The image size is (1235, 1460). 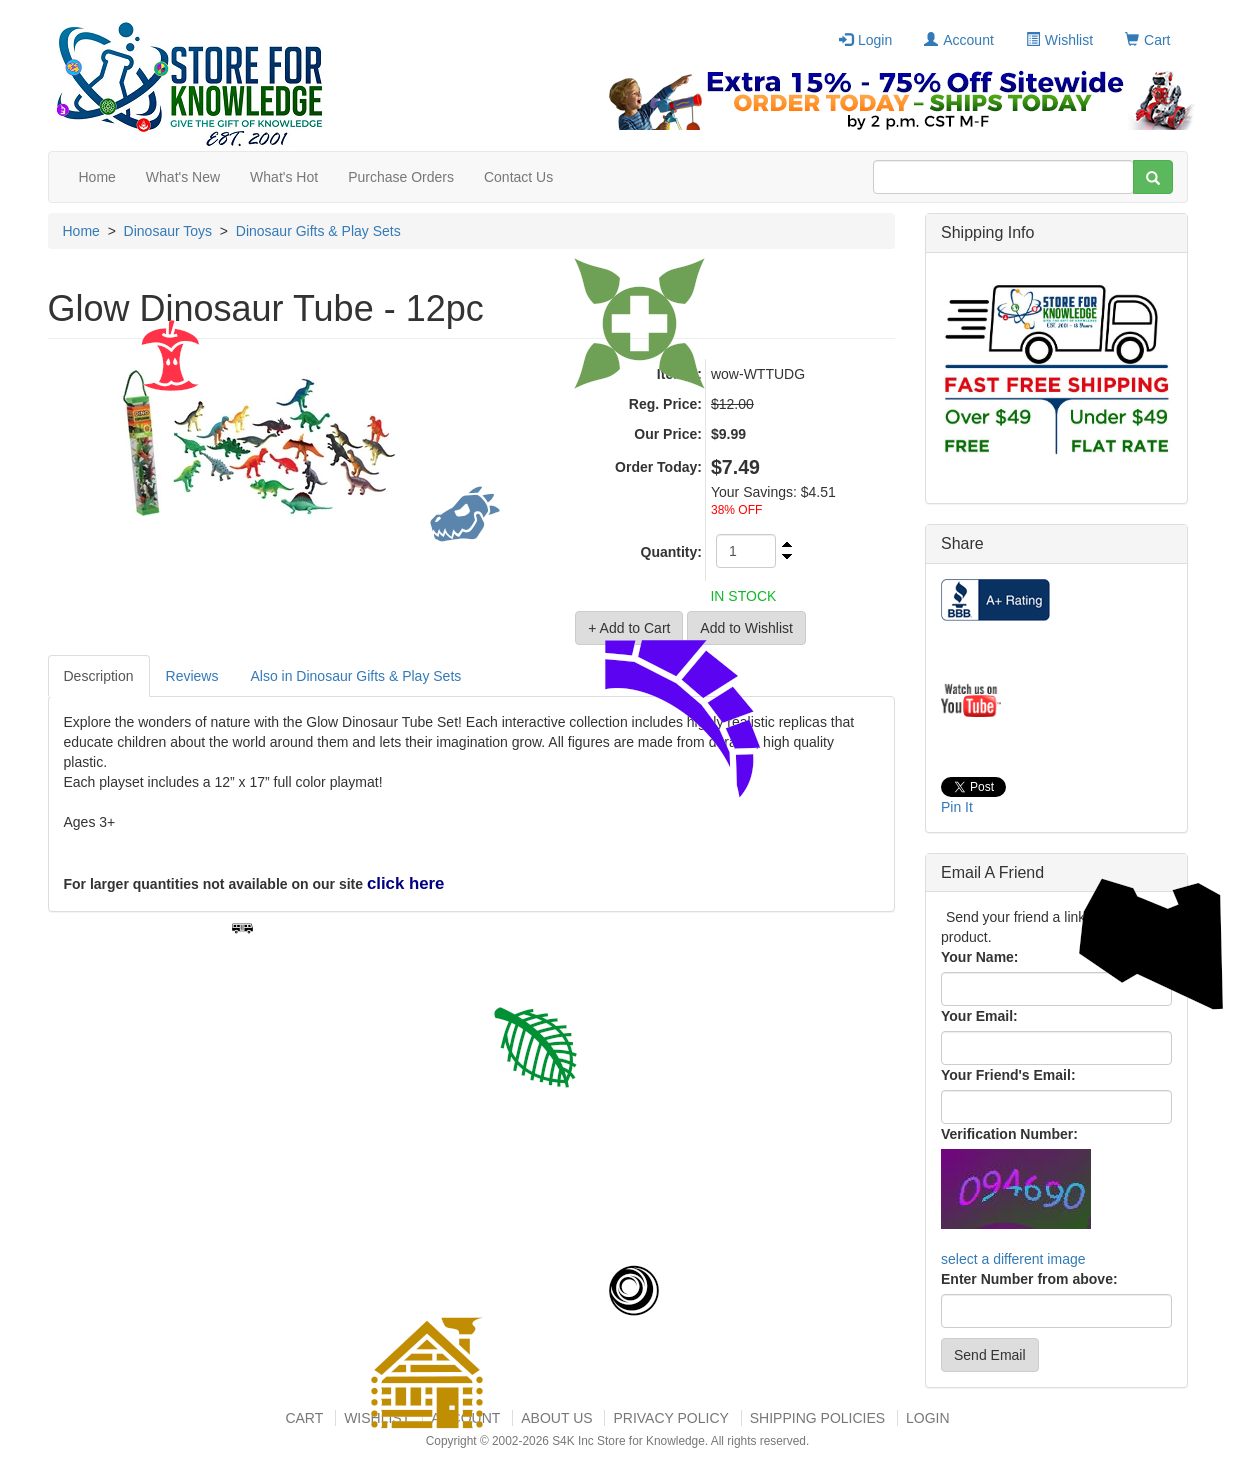 I want to click on indicates autumn or seasonal theme, so click(x=535, y=1047).